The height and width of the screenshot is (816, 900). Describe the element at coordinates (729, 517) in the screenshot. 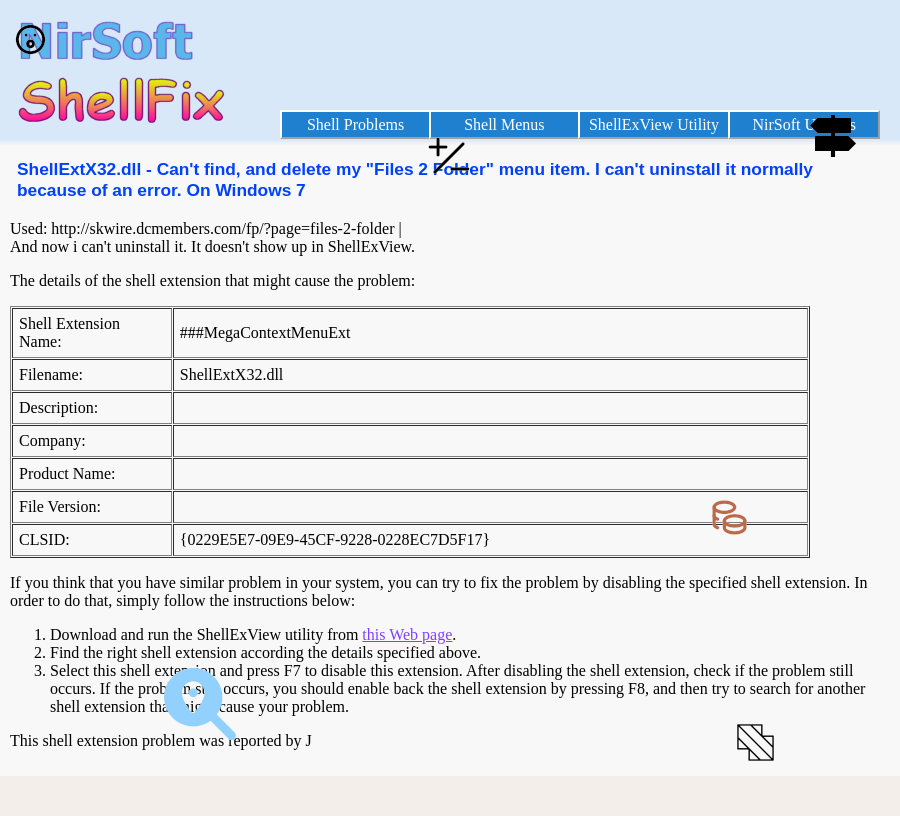

I see `view your coin balance or currency` at that location.